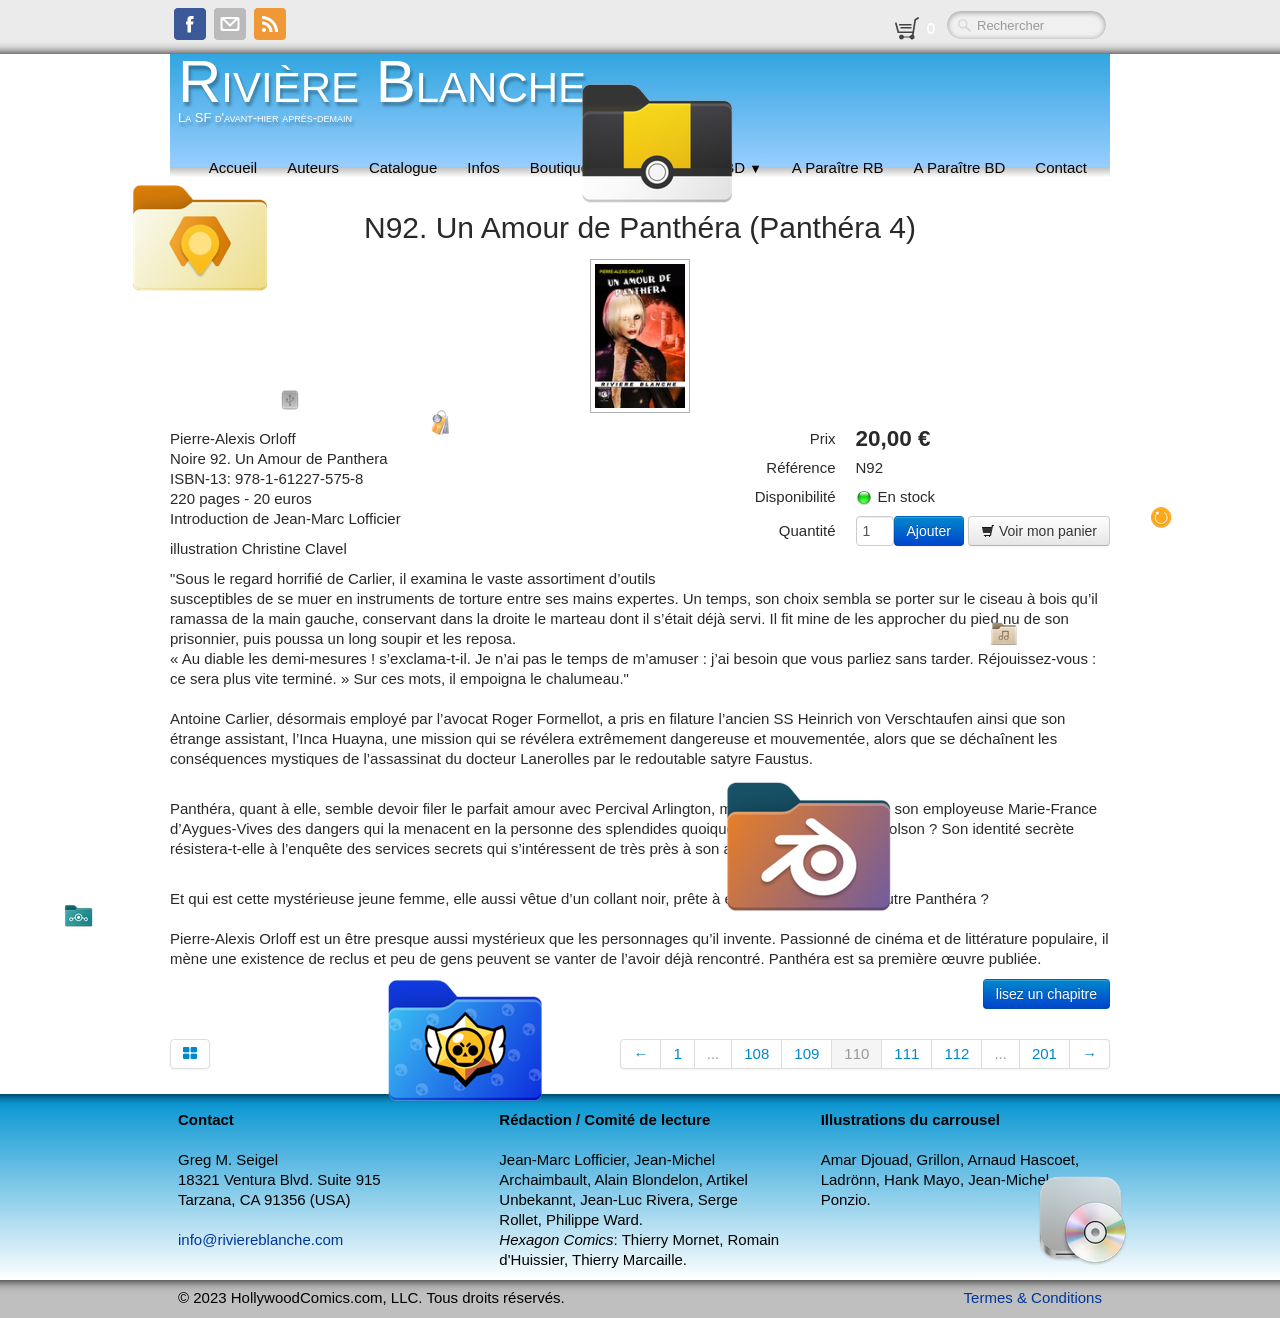 This screenshot has width=1280, height=1318. I want to click on open microsoft dynamics 365 field service folder, so click(199, 241).